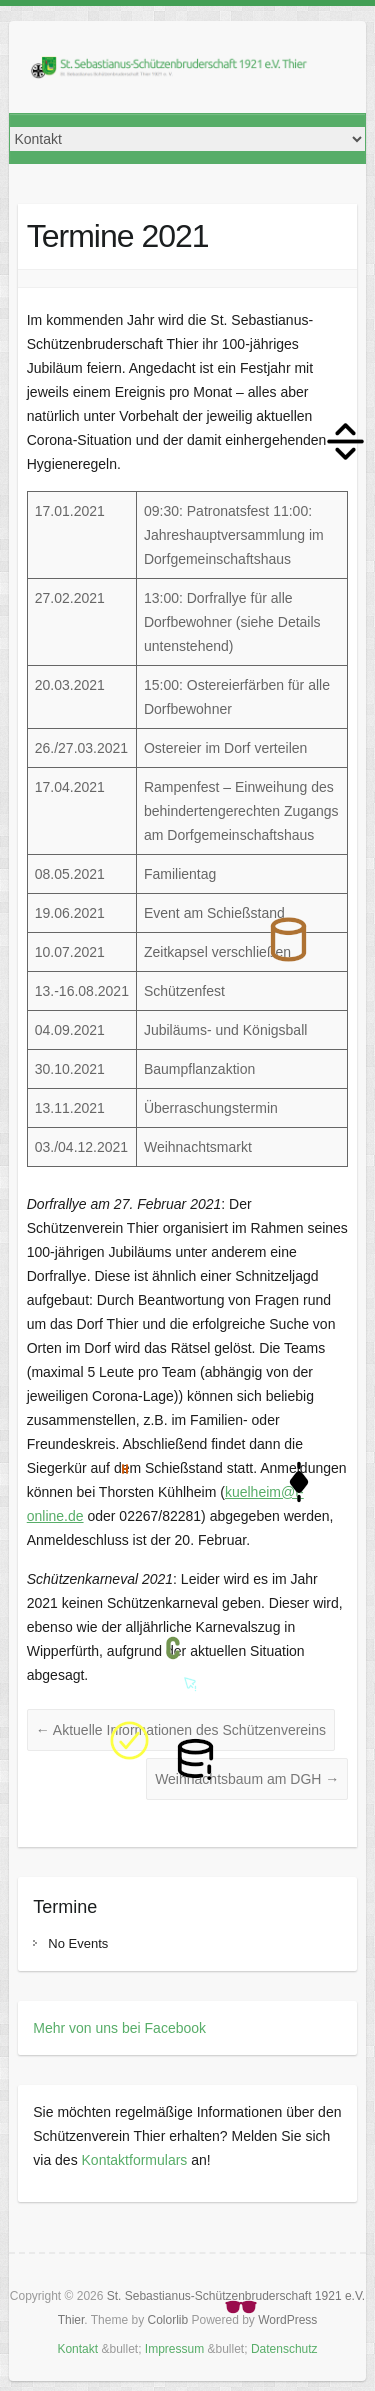 The height and width of the screenshot is (2391, 375). Describe the element at coordinates (173, 1648) in the screenshot. I see `indicates a "C" grade or rating` at that location.